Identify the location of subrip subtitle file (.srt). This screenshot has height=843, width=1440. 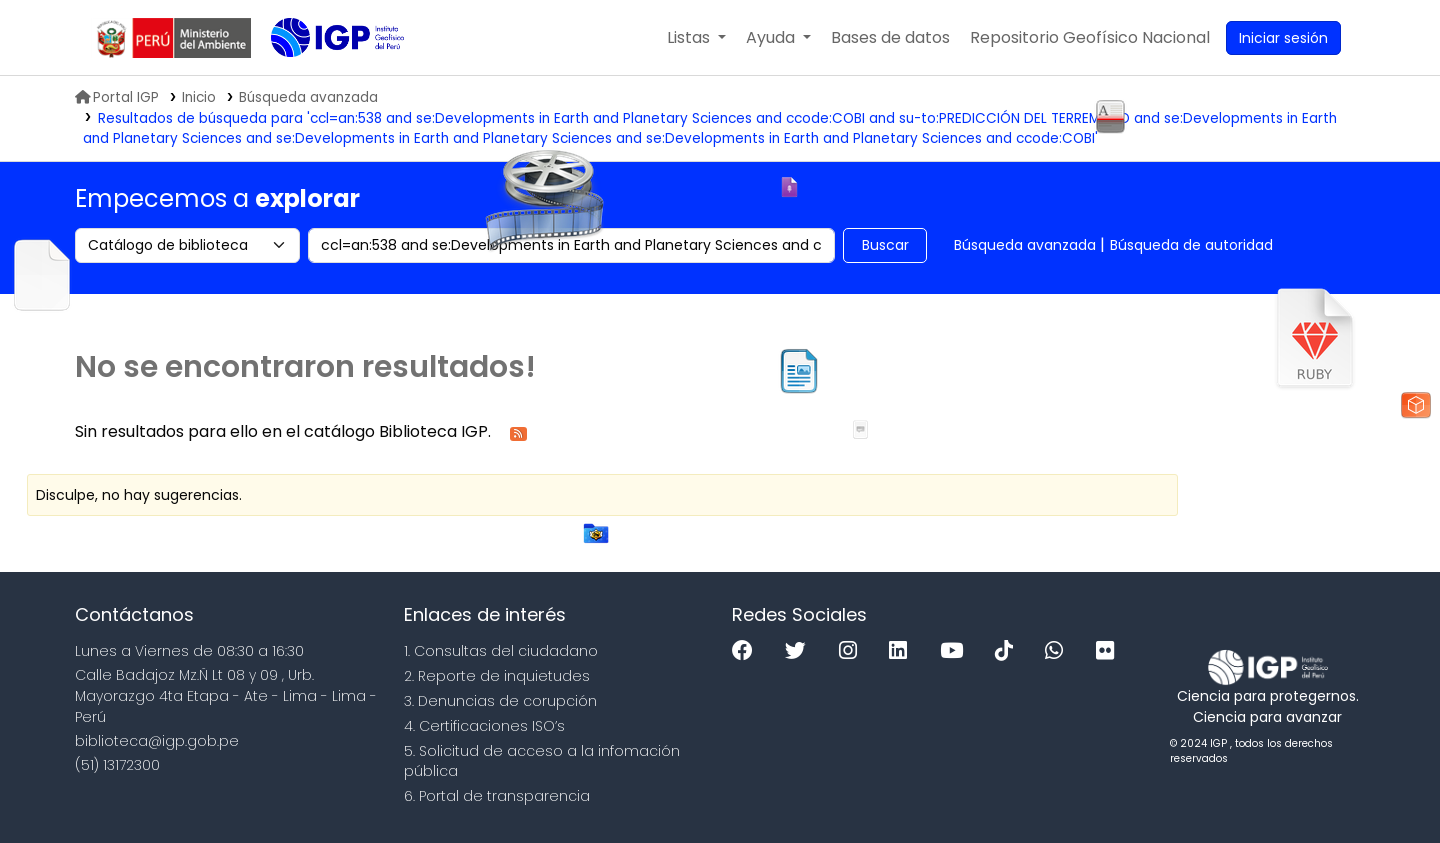
(860, 429).